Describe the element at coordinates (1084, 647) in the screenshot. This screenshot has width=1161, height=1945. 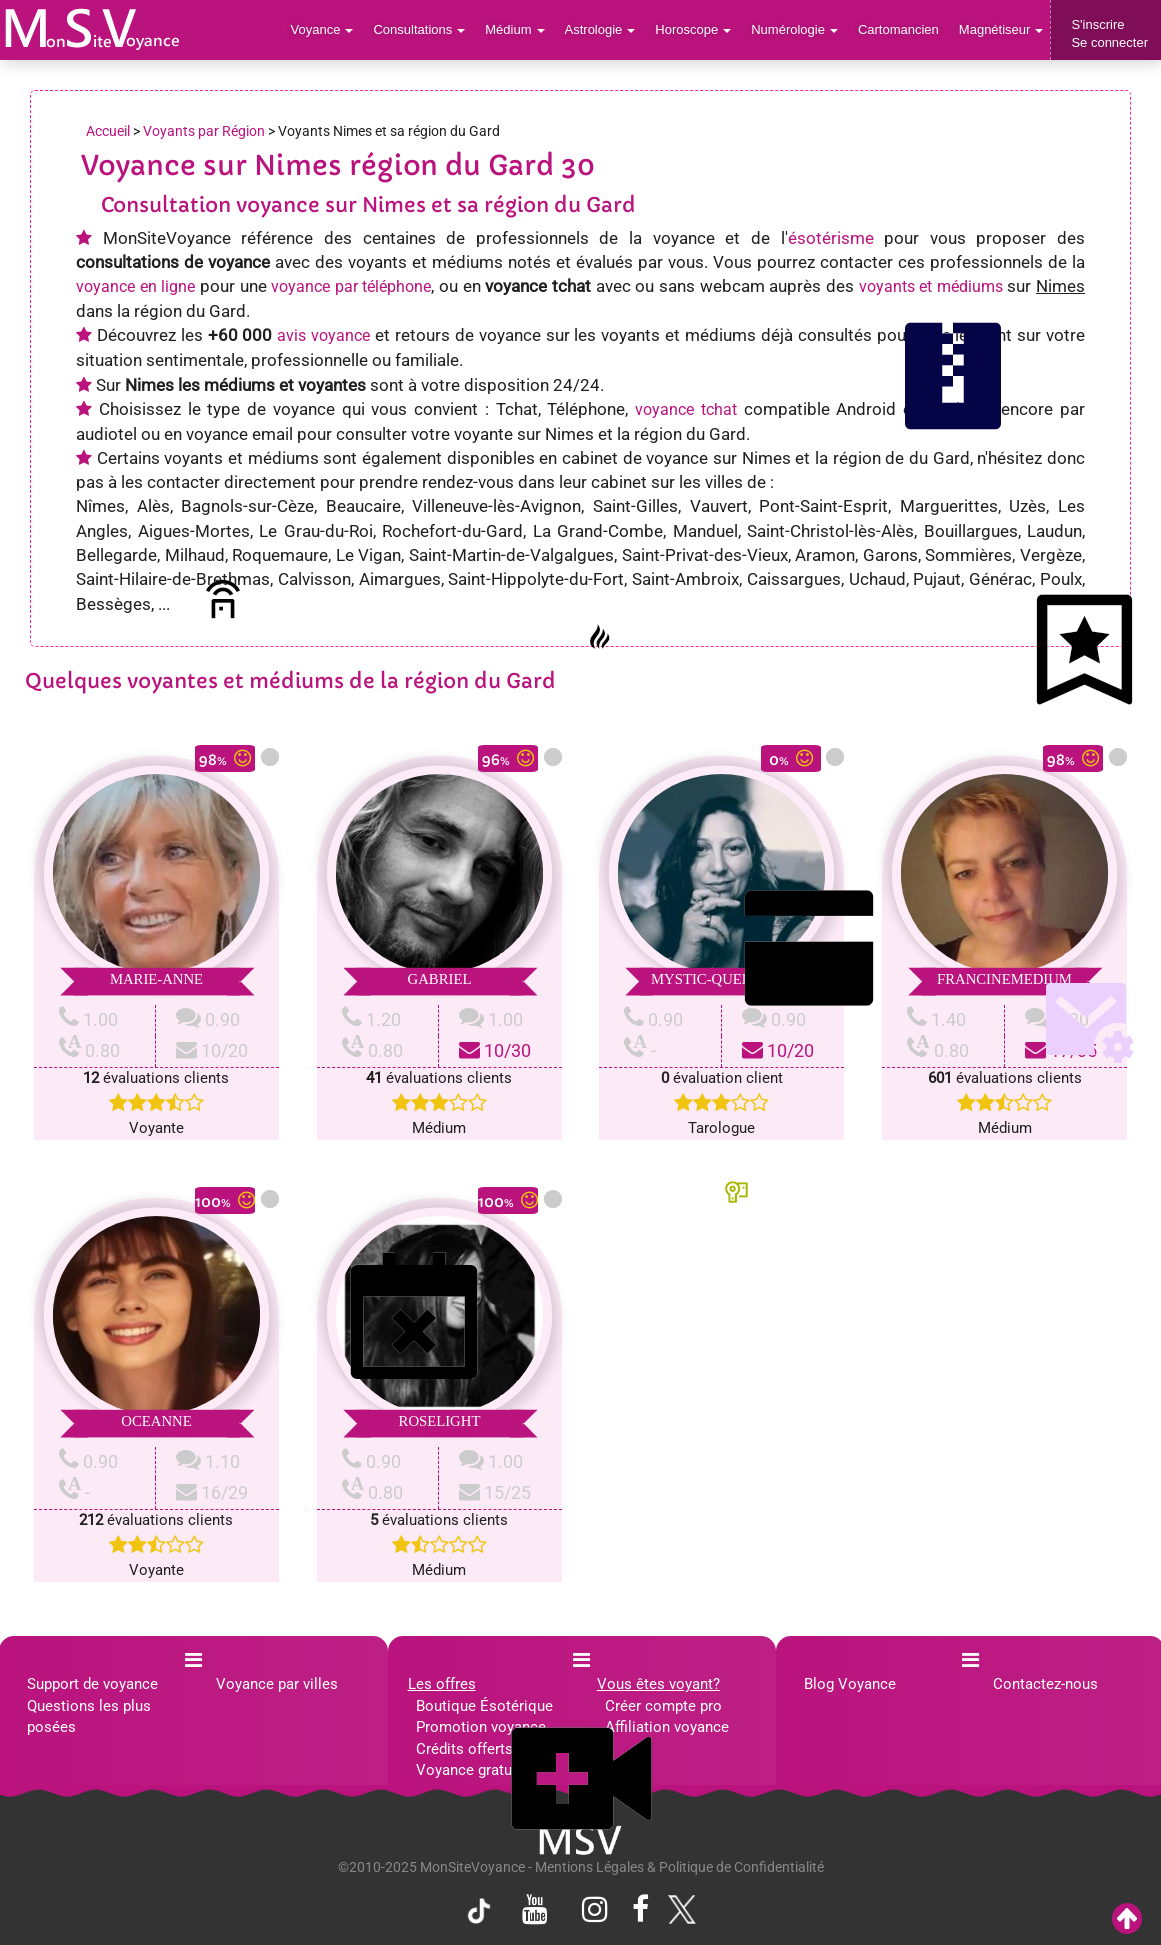
I see `bookmark this item as a favorite` at that location.